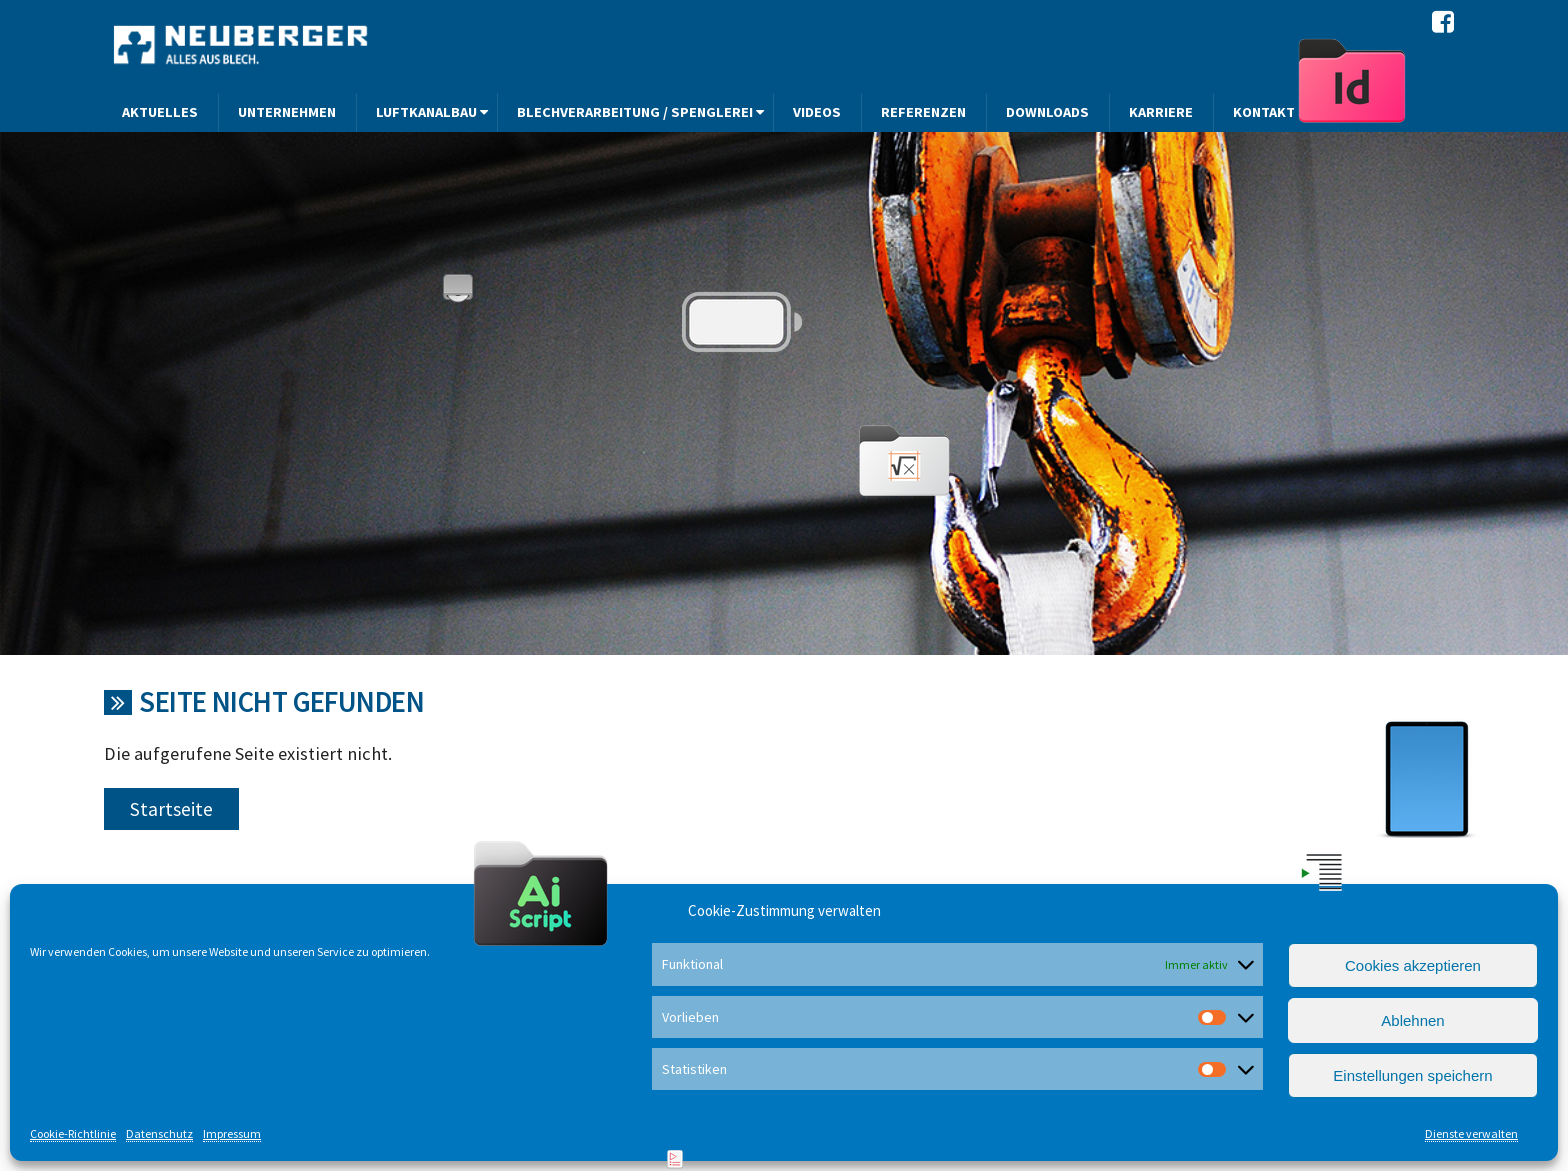 The image size is (1568, 1171). What do you see at coordinates (540, 897) in the screenshot?
I see `open folder containing AI scripts` at bounding box center [540, 897].